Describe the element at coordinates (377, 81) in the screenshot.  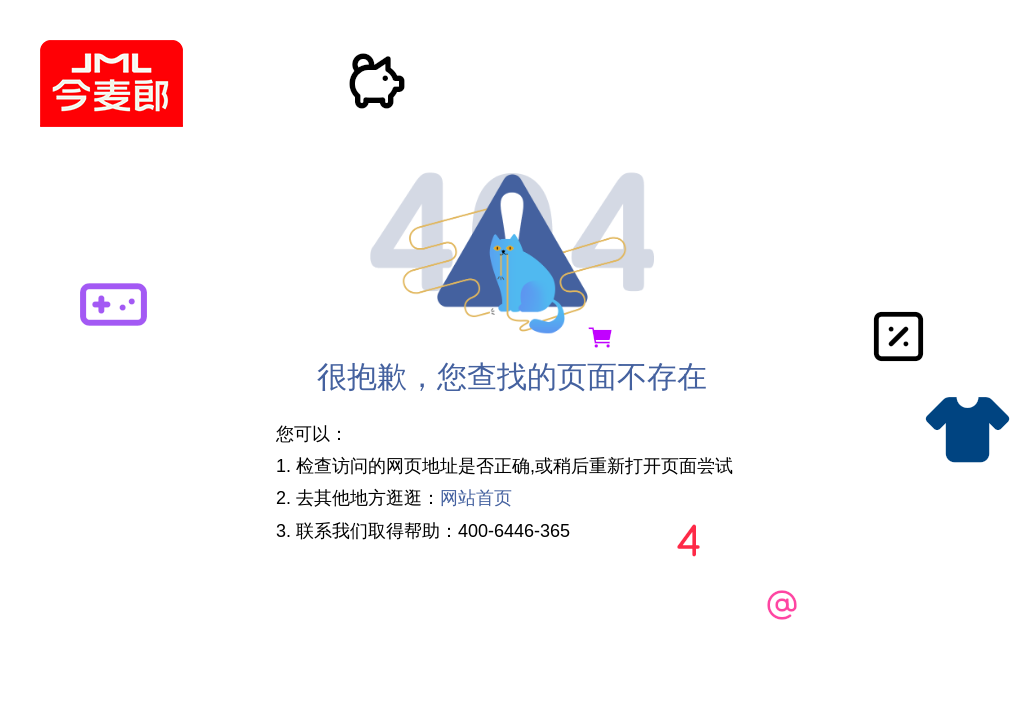
I see `view your savings account` at that location.